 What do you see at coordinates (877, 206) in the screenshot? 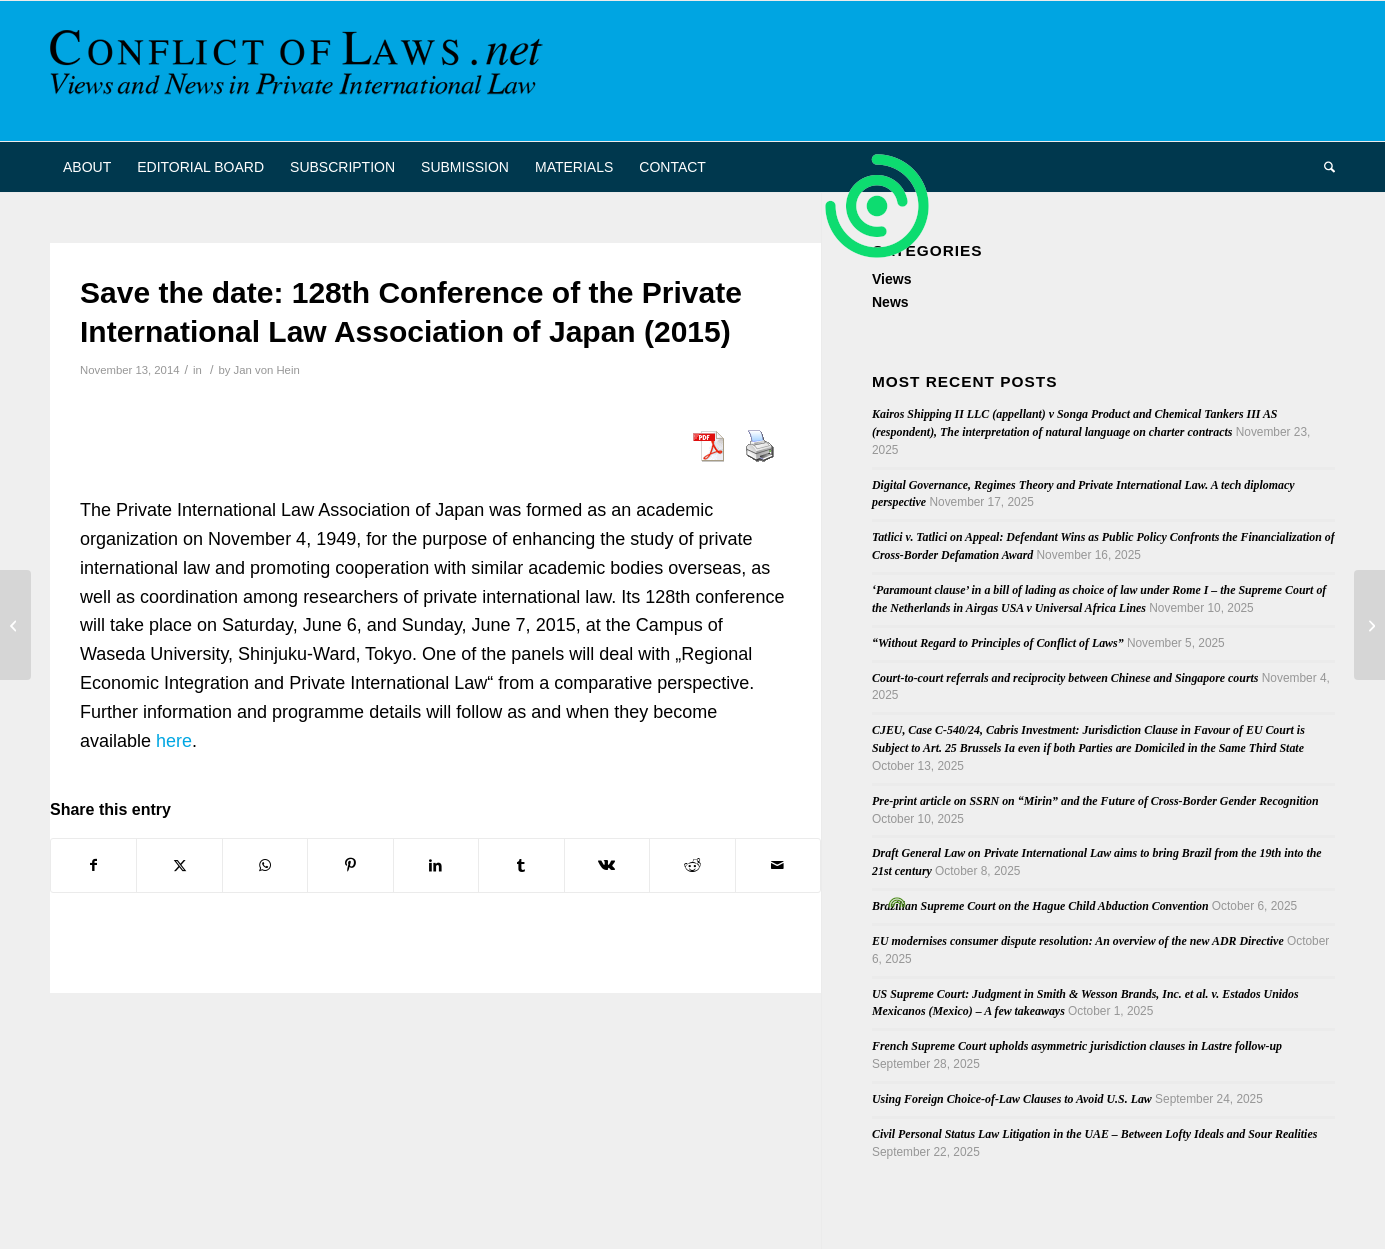
I see `view radial chart or arc graph data` at bounding box center [877, 206].